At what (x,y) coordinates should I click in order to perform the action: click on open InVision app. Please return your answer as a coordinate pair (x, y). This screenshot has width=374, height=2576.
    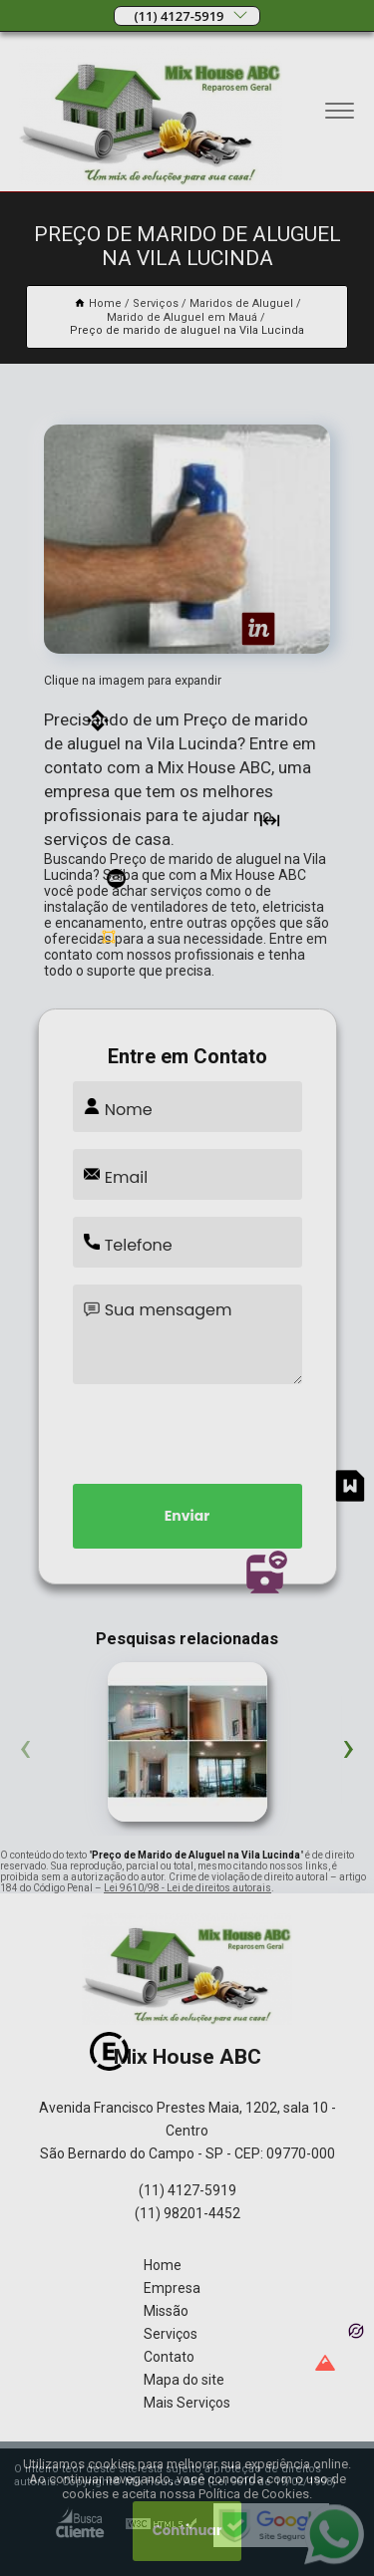
    Looking at the image, I should click on (258, 629).